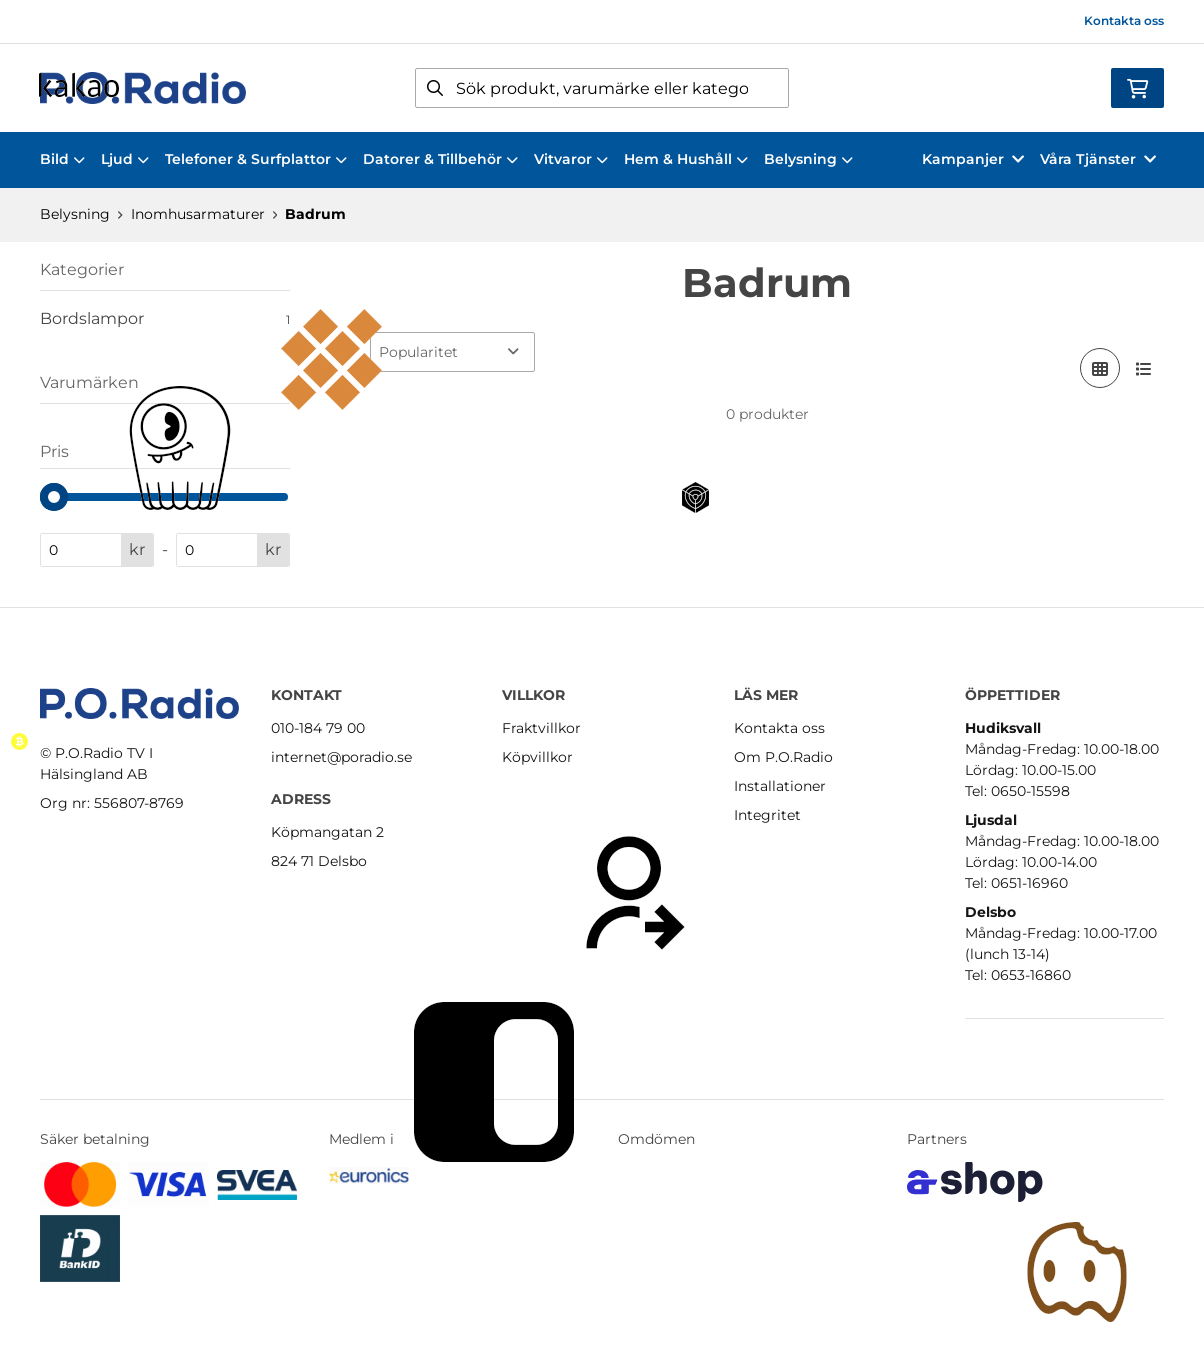 The width and height of the screenshot is (1204, 1362). Describe the element at coordinates (695, 497) in the screenshot. I see `trivy security scanner logo` at that location.